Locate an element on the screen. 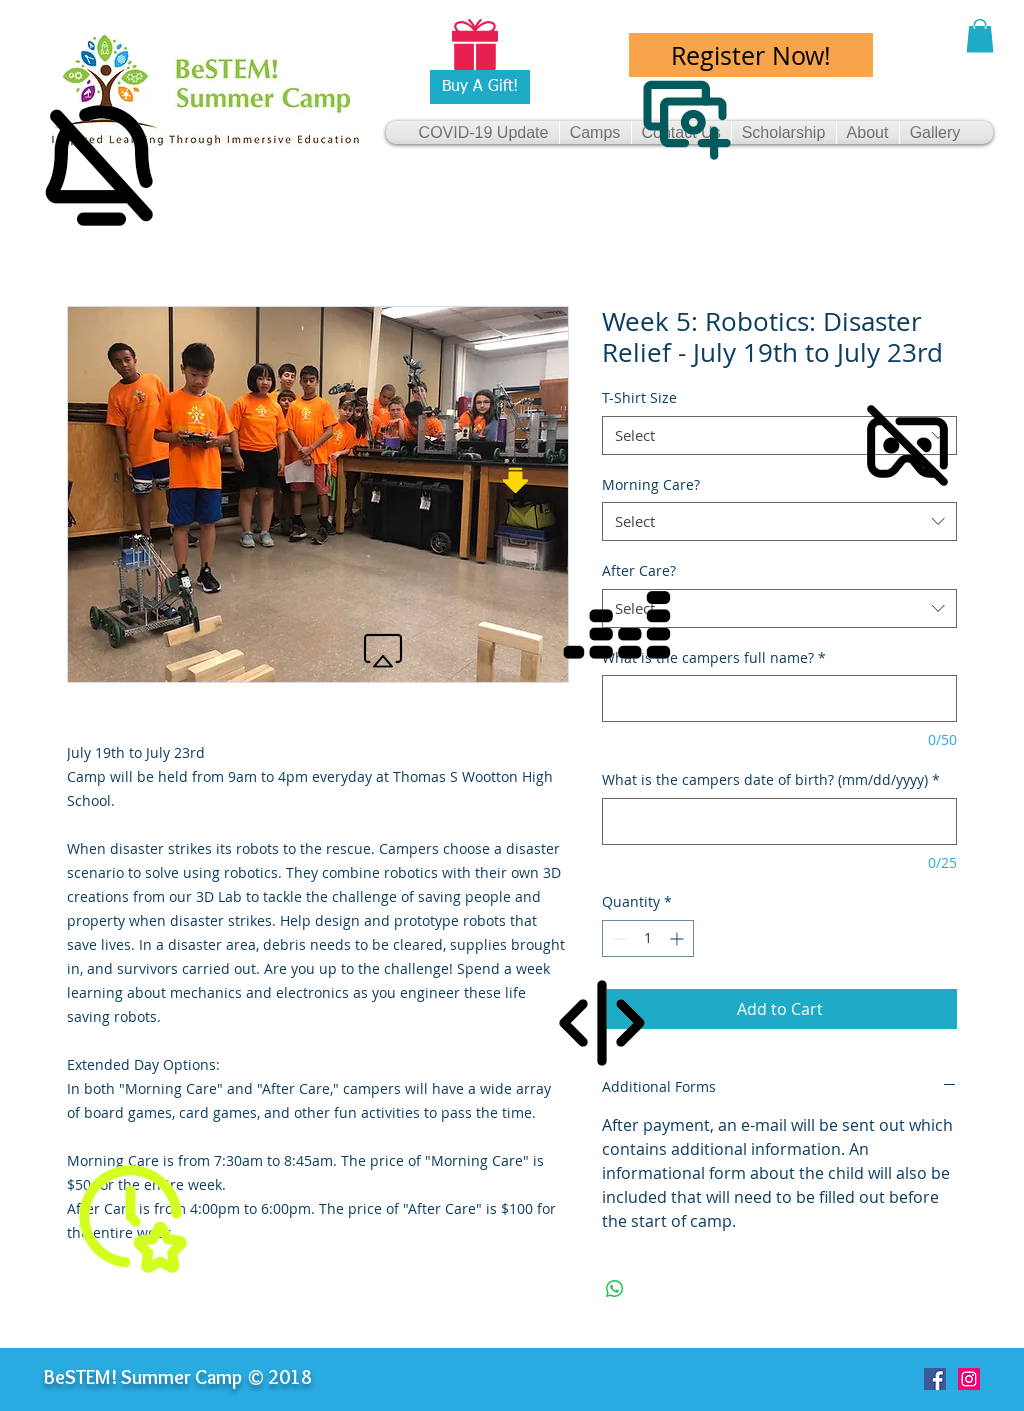 The height and width of the screenshot is (1411, 1024). download file or content is located at coordinates (515, 479).